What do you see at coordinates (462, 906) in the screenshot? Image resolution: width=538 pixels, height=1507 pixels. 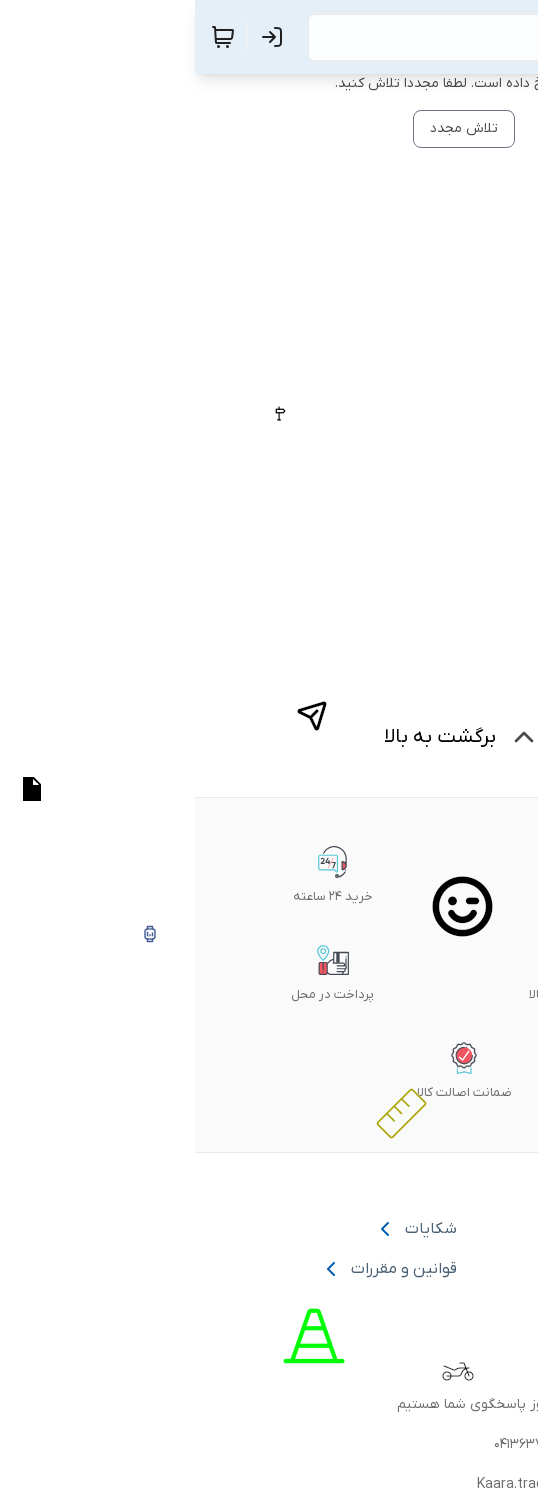 I see `insert a winking emoji into your message` at bounding box center [462, 906].